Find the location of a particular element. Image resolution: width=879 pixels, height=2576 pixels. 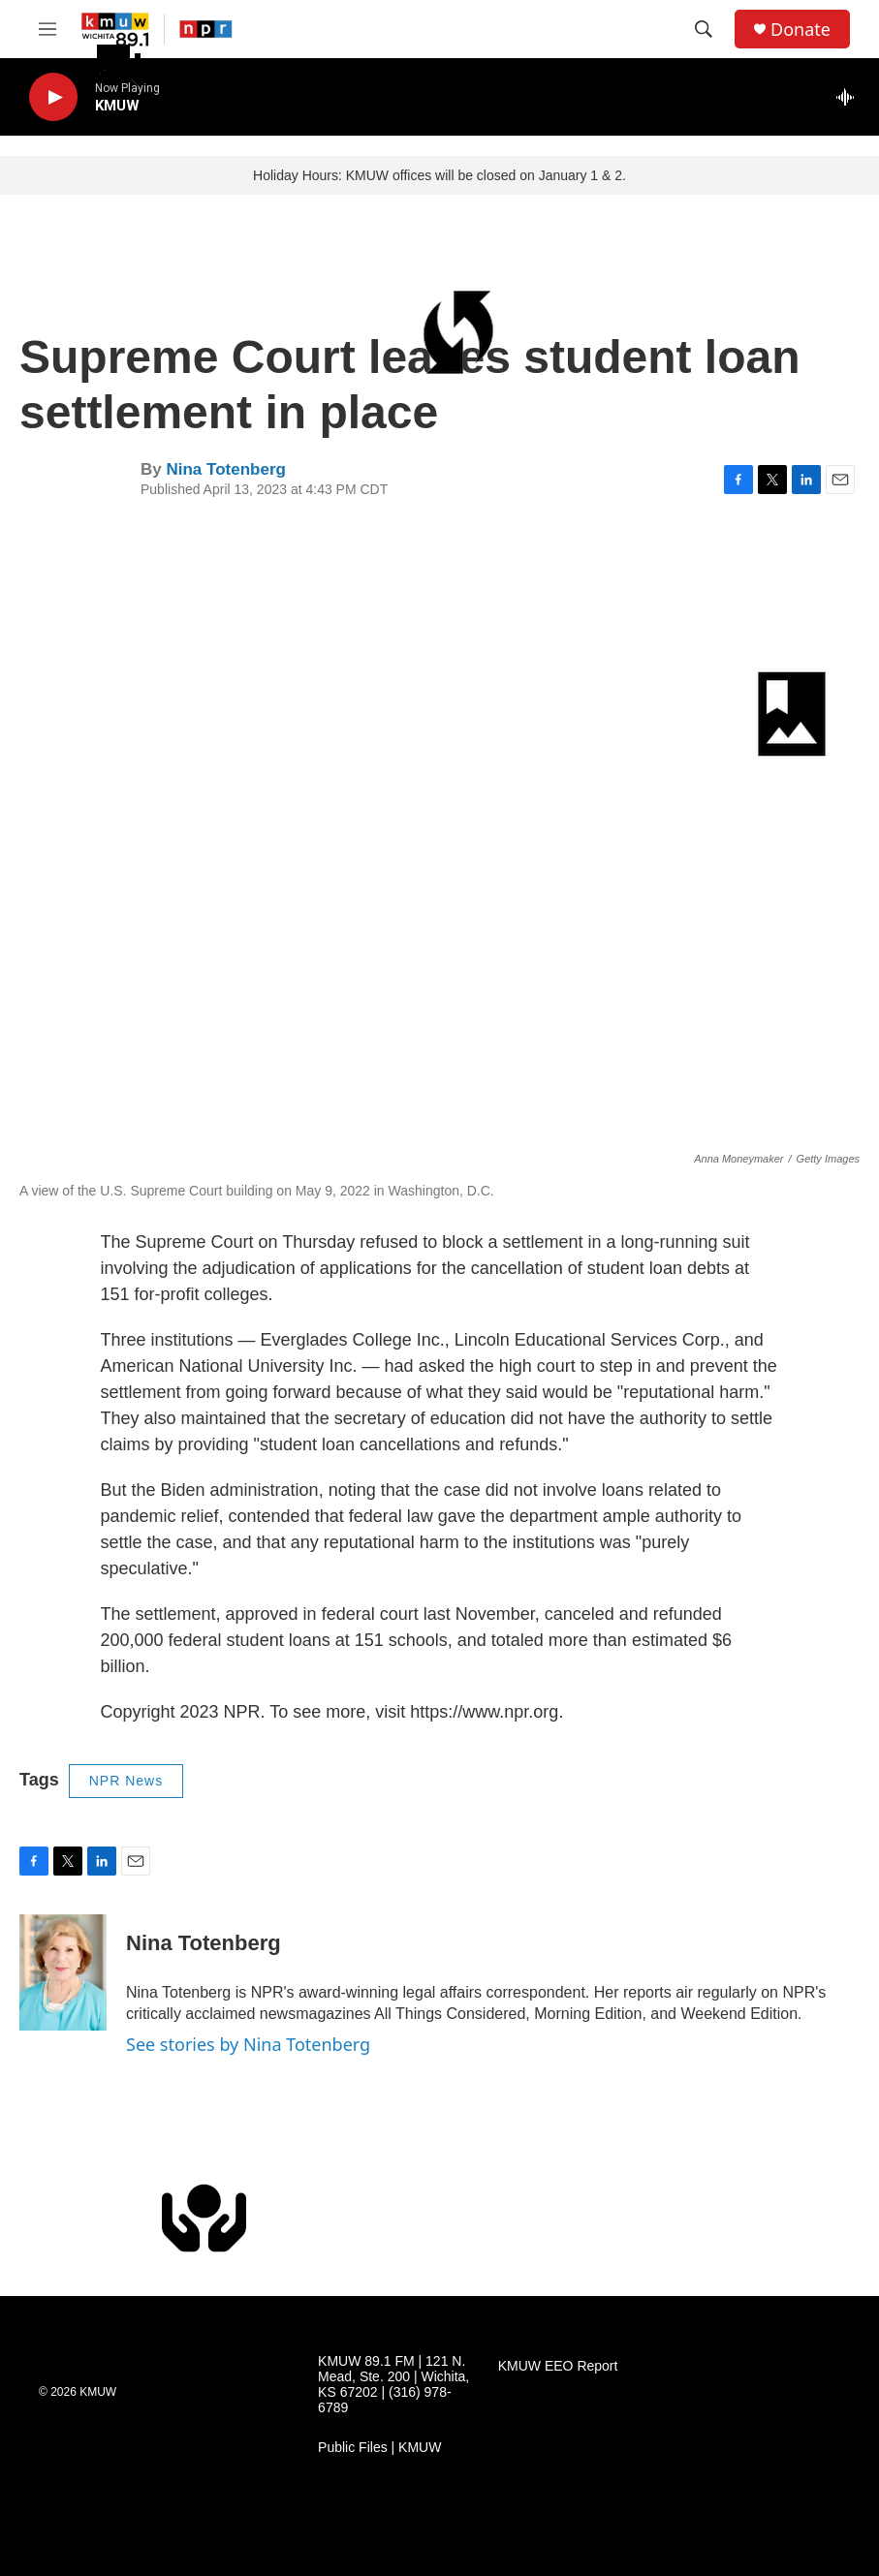

access community support or care services is located at coordinates (204, 2218).